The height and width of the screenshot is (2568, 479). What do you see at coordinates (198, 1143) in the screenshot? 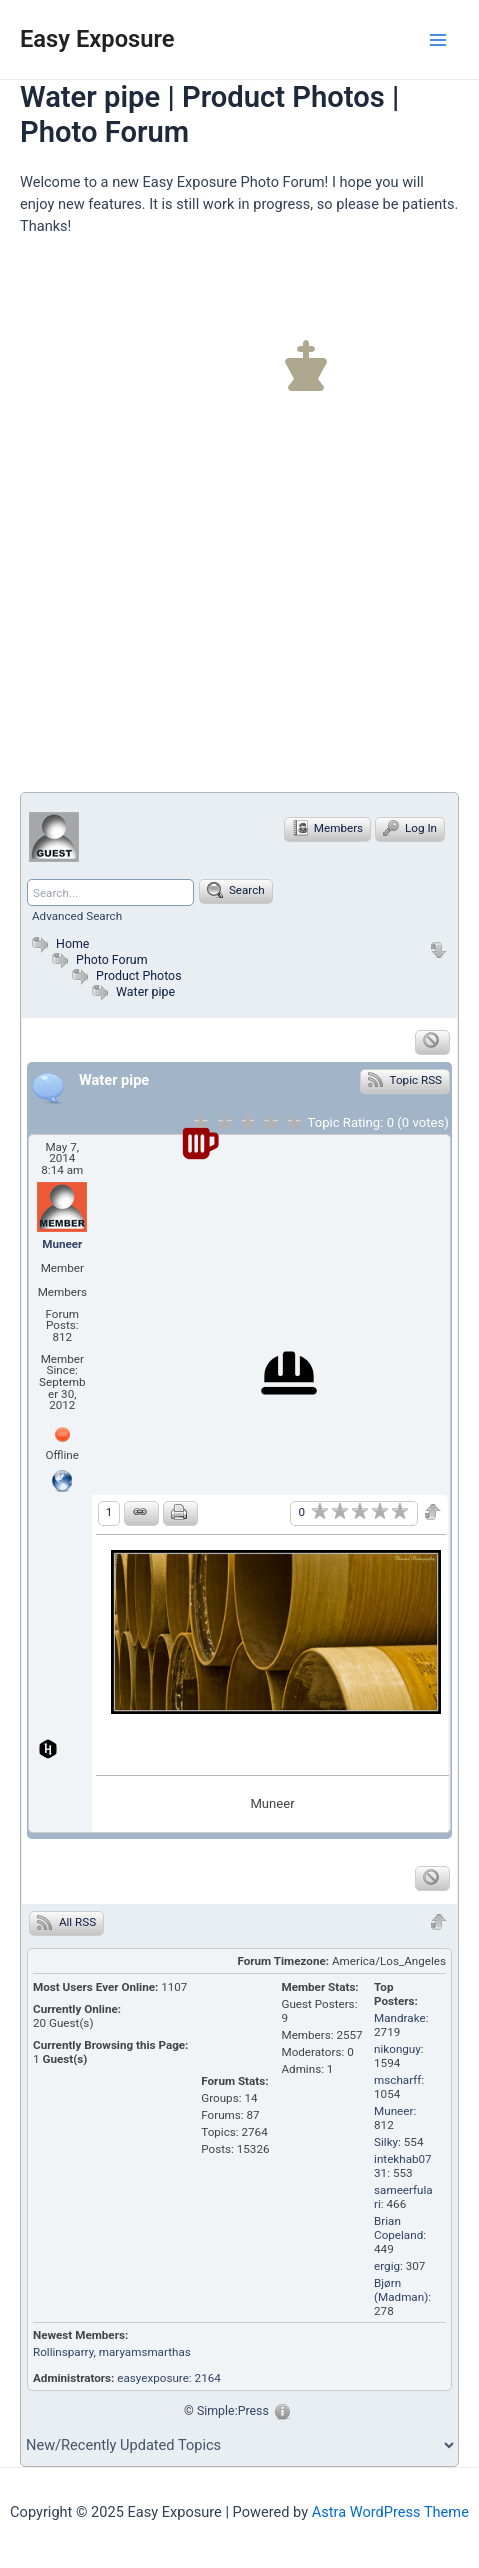
I see `view nearby bars or breweries` at bounding box center [198, 1143].